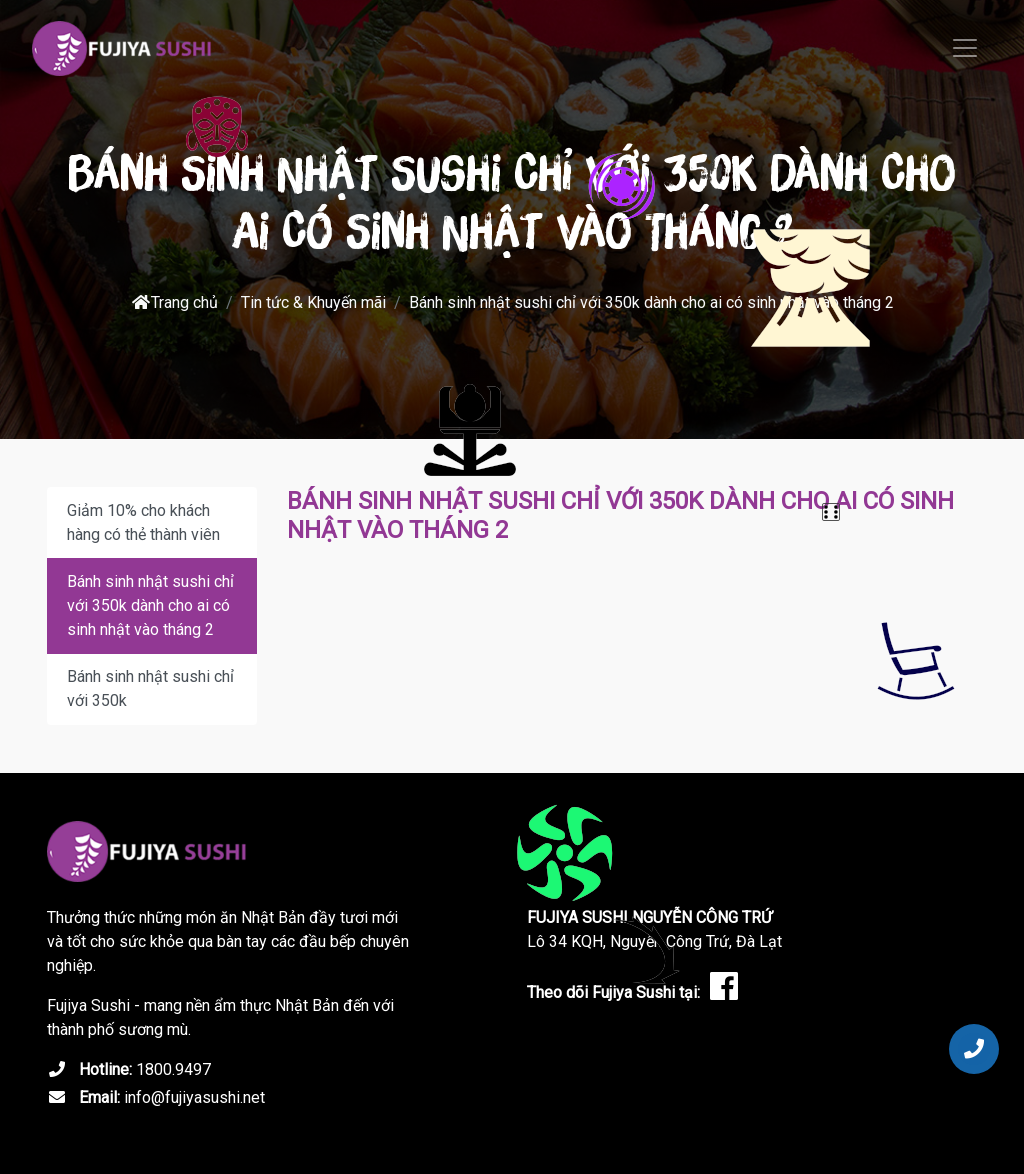 This screenshot has width=1024, height=1174. What do you see at coordinates (646, 950) in the screenshot?
I see `select electric whip weapon or ability` at bounding box center [646, 950].